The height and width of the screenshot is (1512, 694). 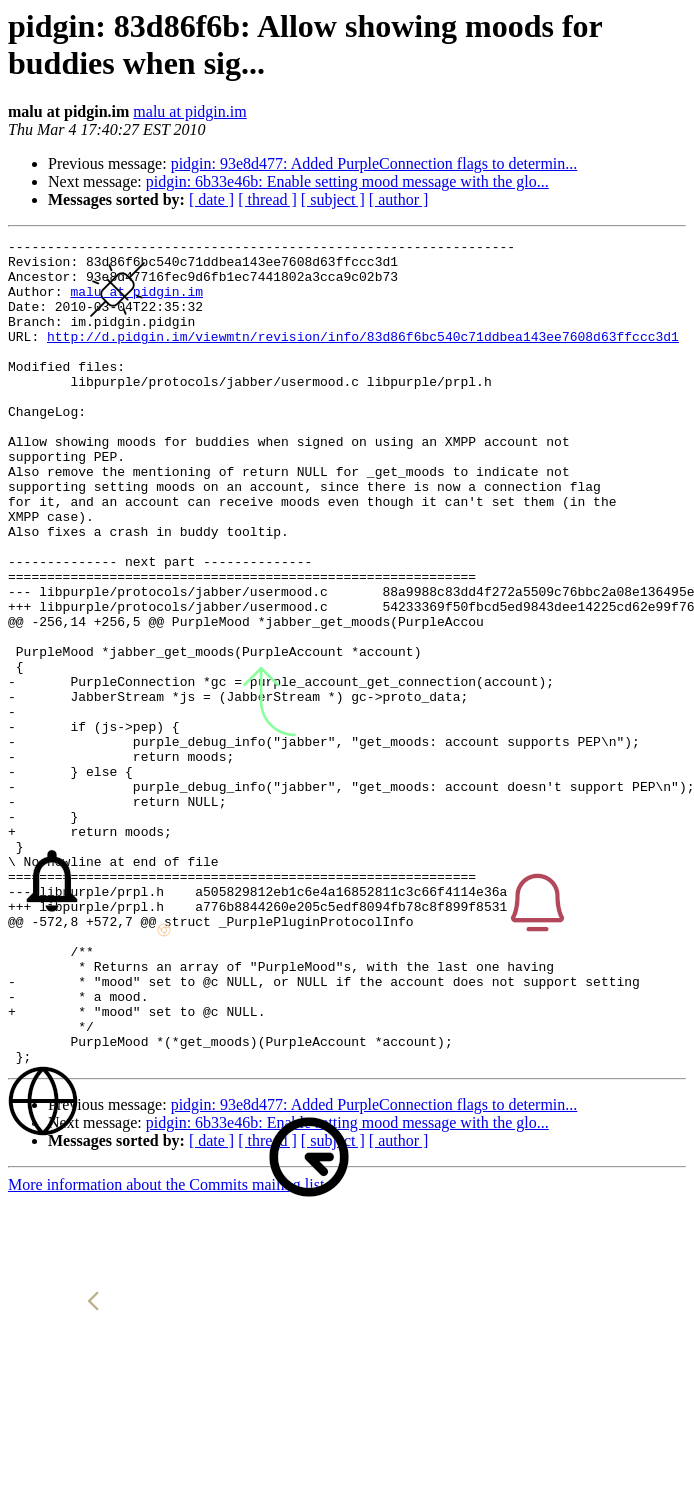 I want to click on view notifications, so click(x=537, y=902).